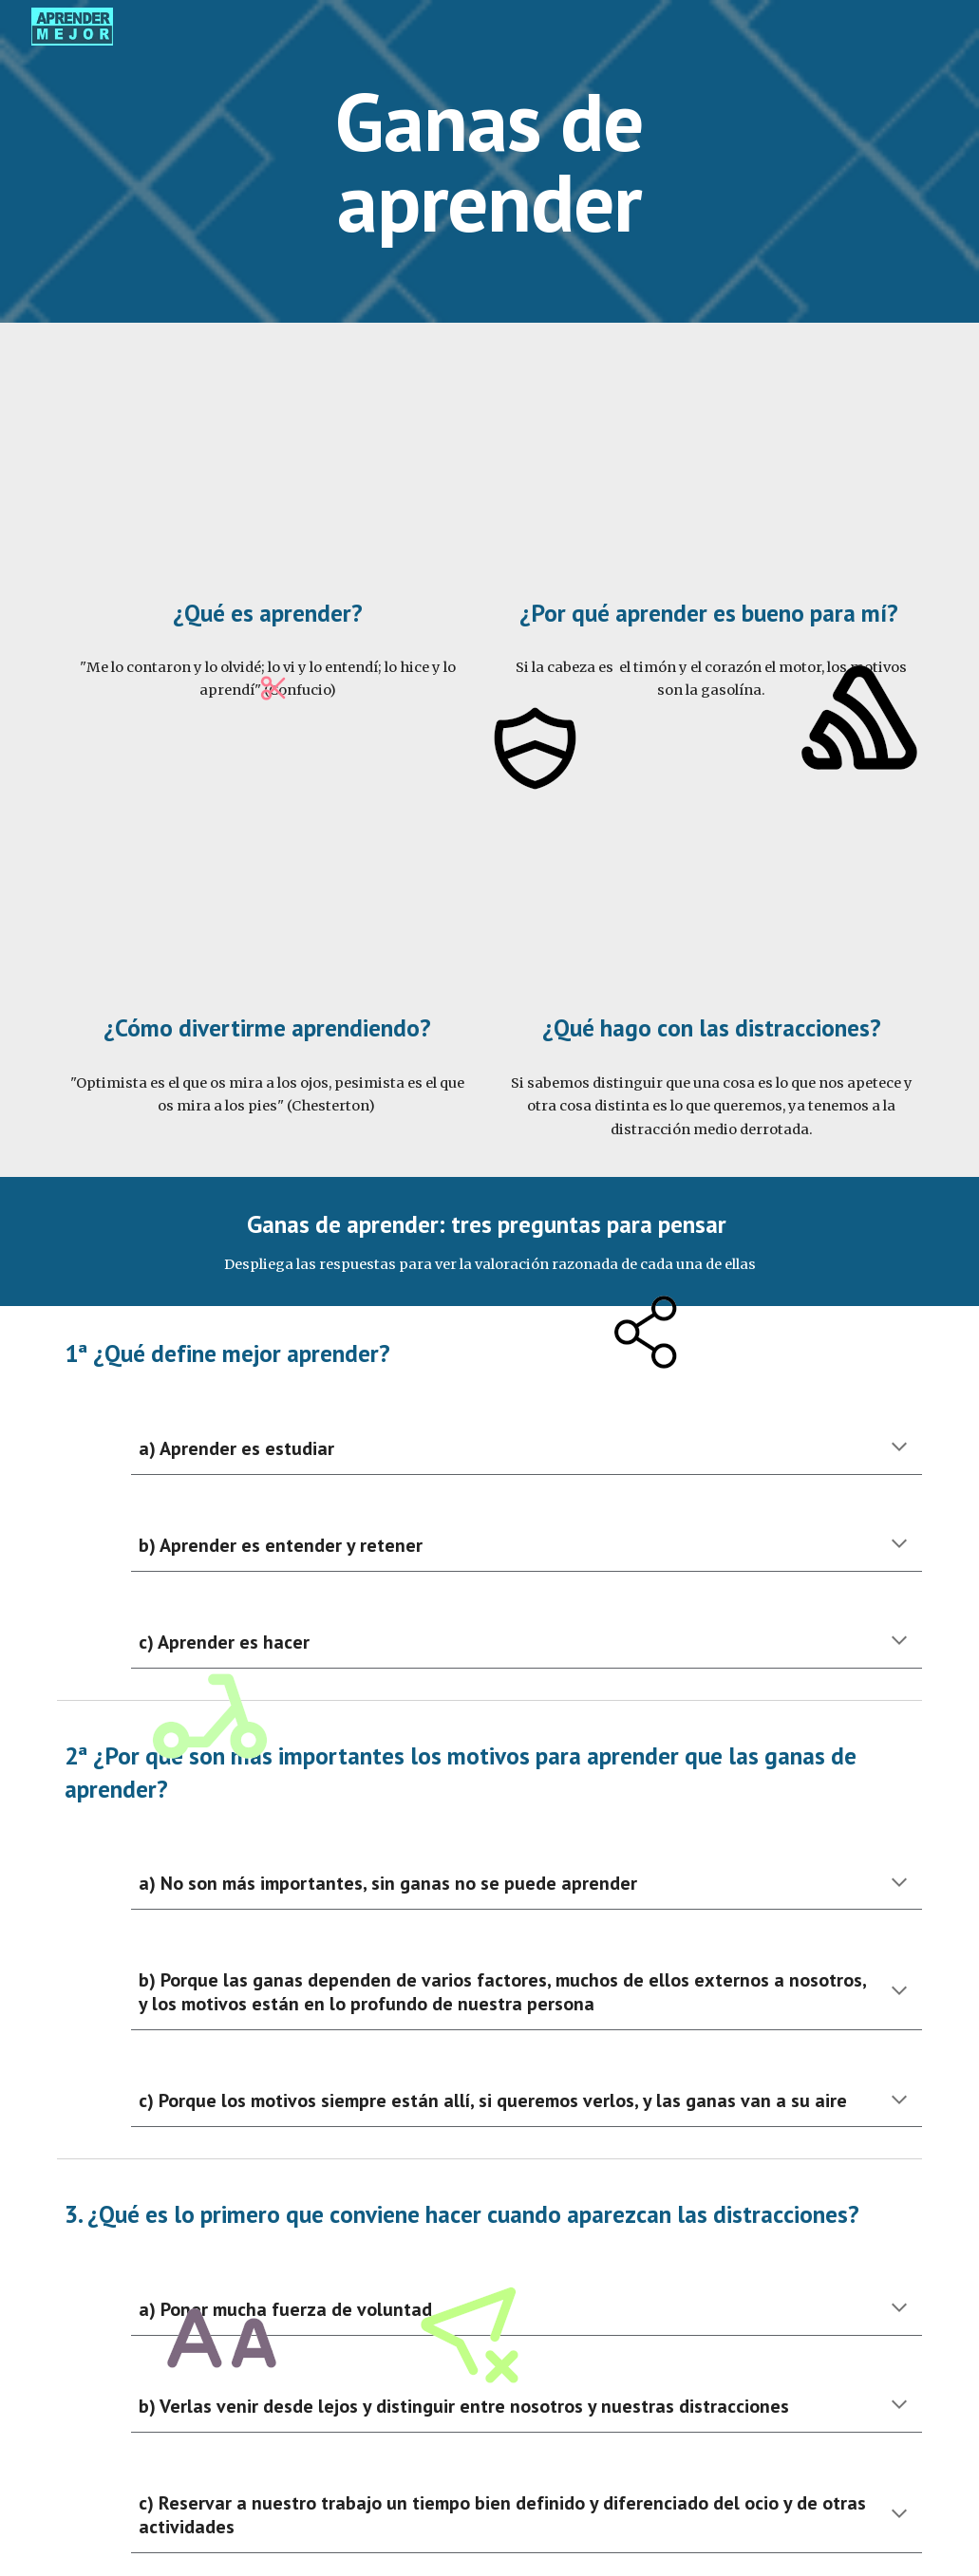 This screenshot has width=979, height=2576. What do you see at coordinates (274, 688) in the screenshot?
I see `cut selected content` at bounding box center [274, 688].